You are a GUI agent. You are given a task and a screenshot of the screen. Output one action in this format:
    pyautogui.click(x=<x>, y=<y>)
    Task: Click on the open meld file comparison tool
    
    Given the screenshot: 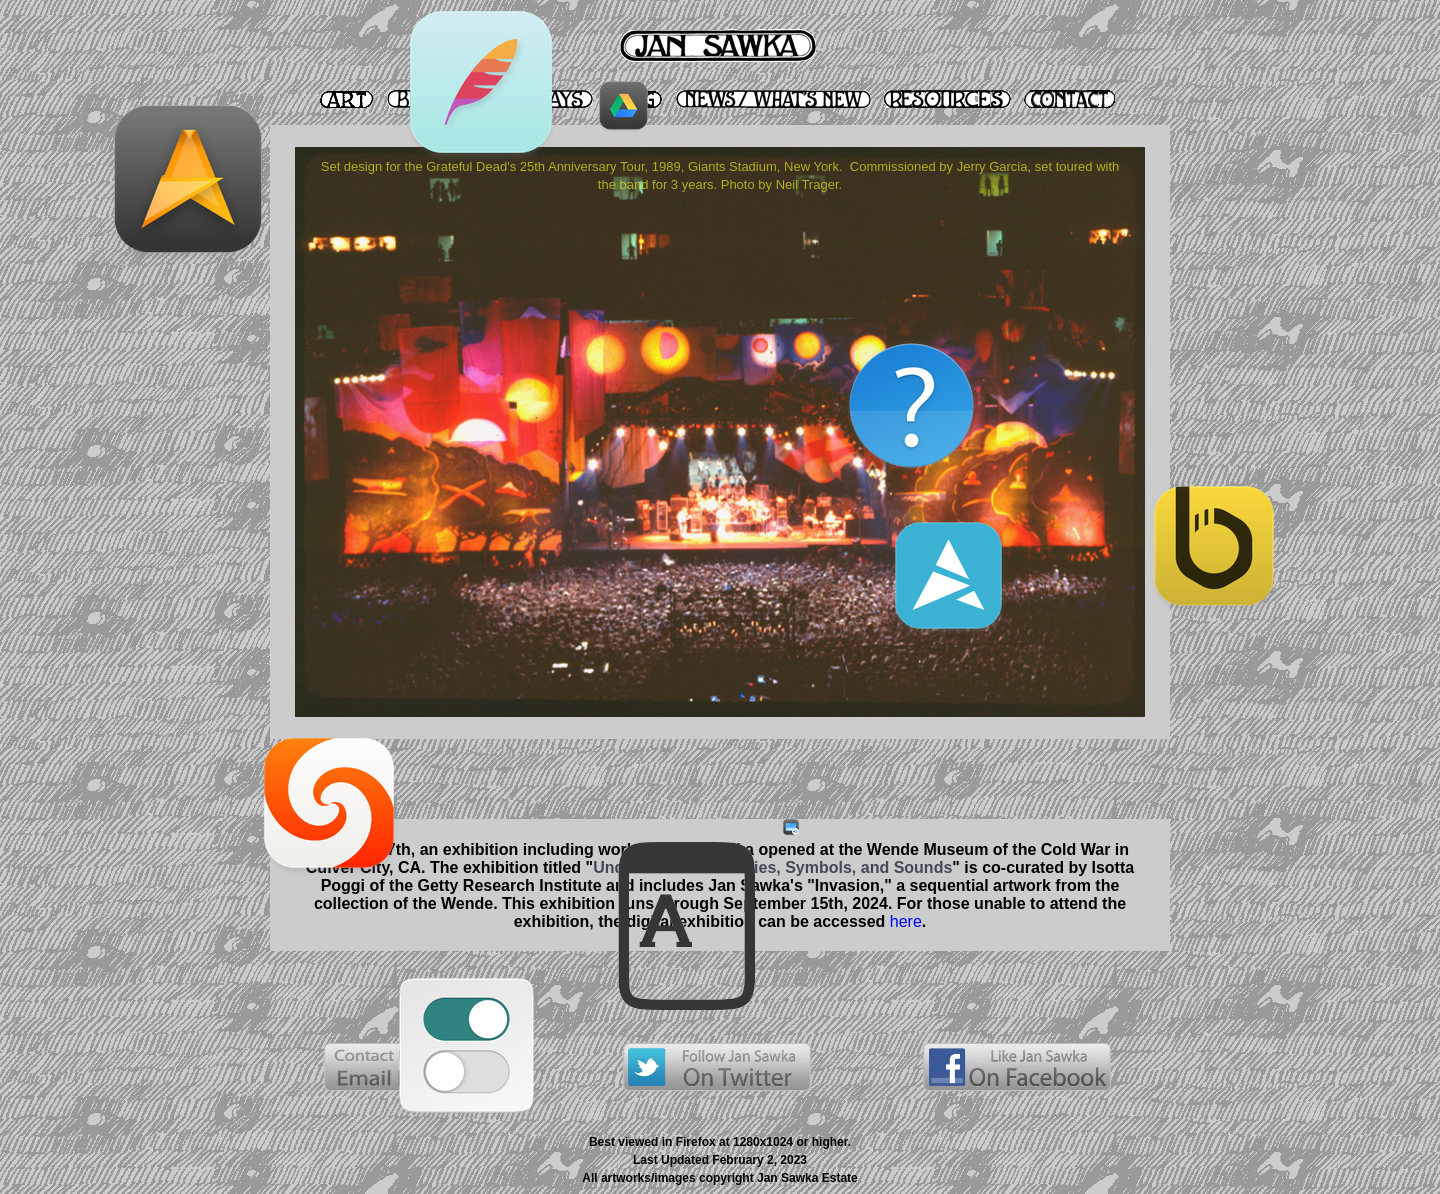 What is the action you would take?
    pyautogui.click(x=329, y=803)
    